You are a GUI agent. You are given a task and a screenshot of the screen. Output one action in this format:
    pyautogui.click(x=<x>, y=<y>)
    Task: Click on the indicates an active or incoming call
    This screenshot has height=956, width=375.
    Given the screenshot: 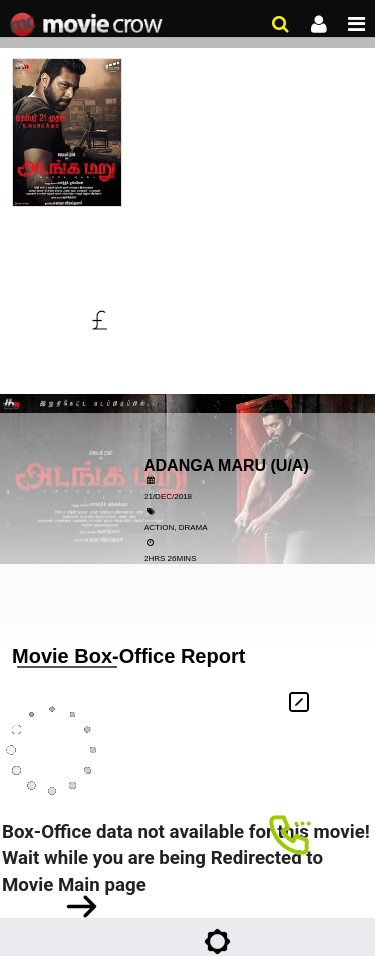 What is the action you would take?
    pyautogui.click(x=290, y=834)
    